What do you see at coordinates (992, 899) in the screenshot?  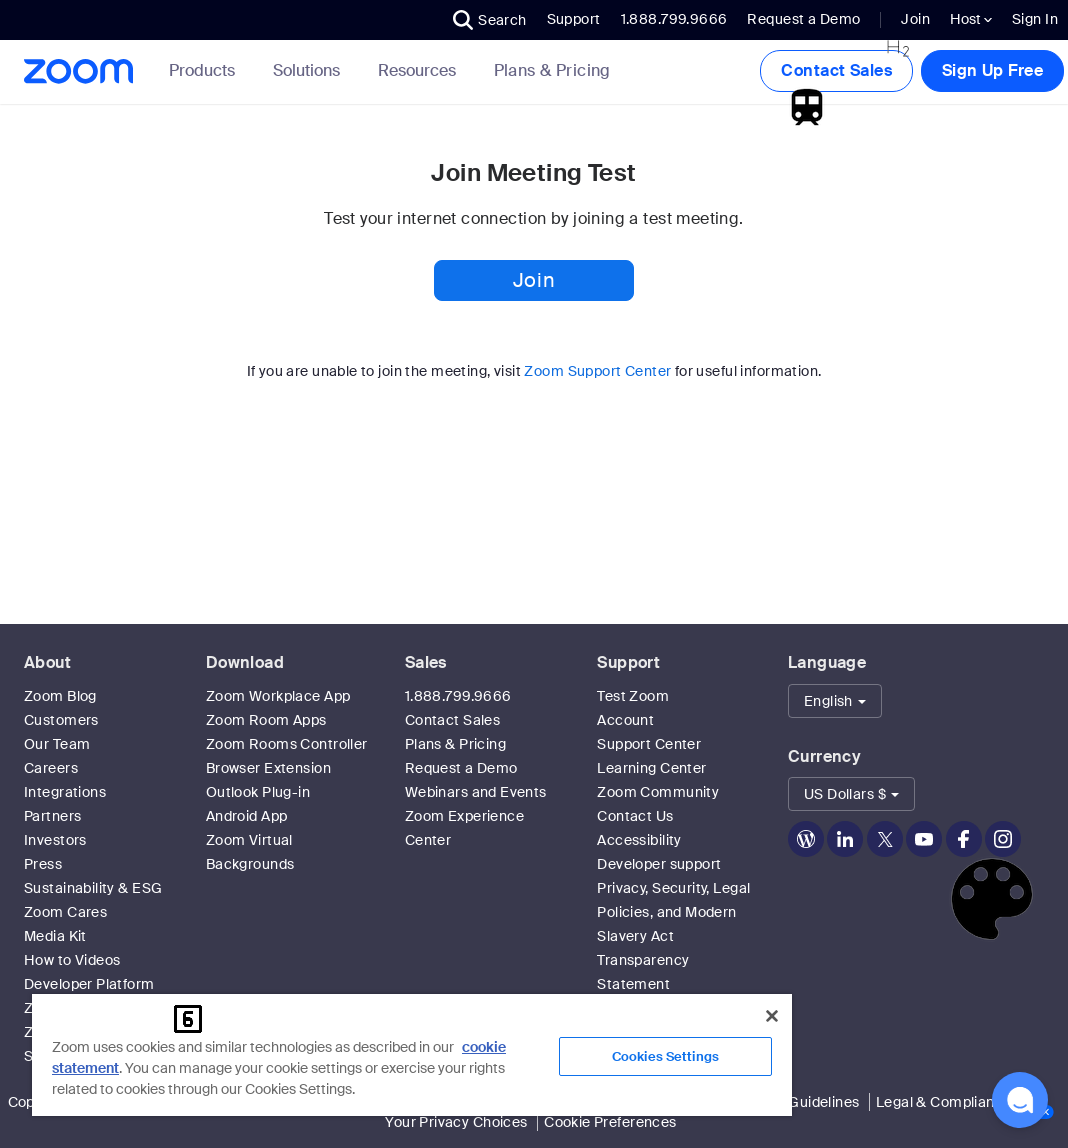 I see `access color or theme customization options` at bounding box center [992, 899].